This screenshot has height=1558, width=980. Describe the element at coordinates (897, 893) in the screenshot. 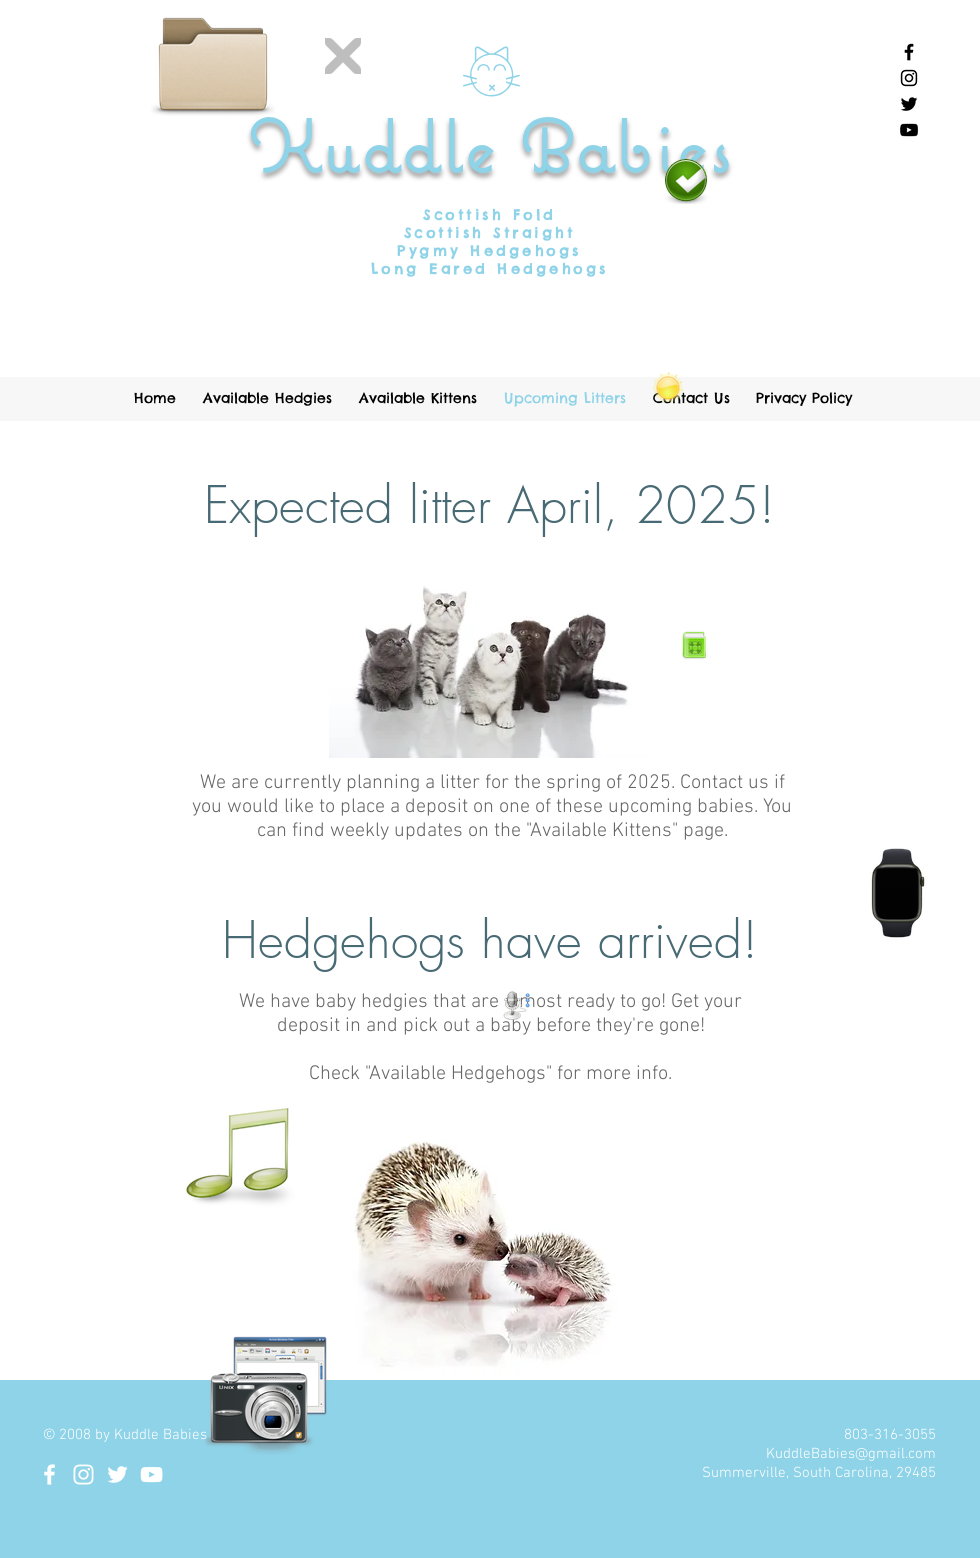

I see `apple watch series 7 device icon` at that location.